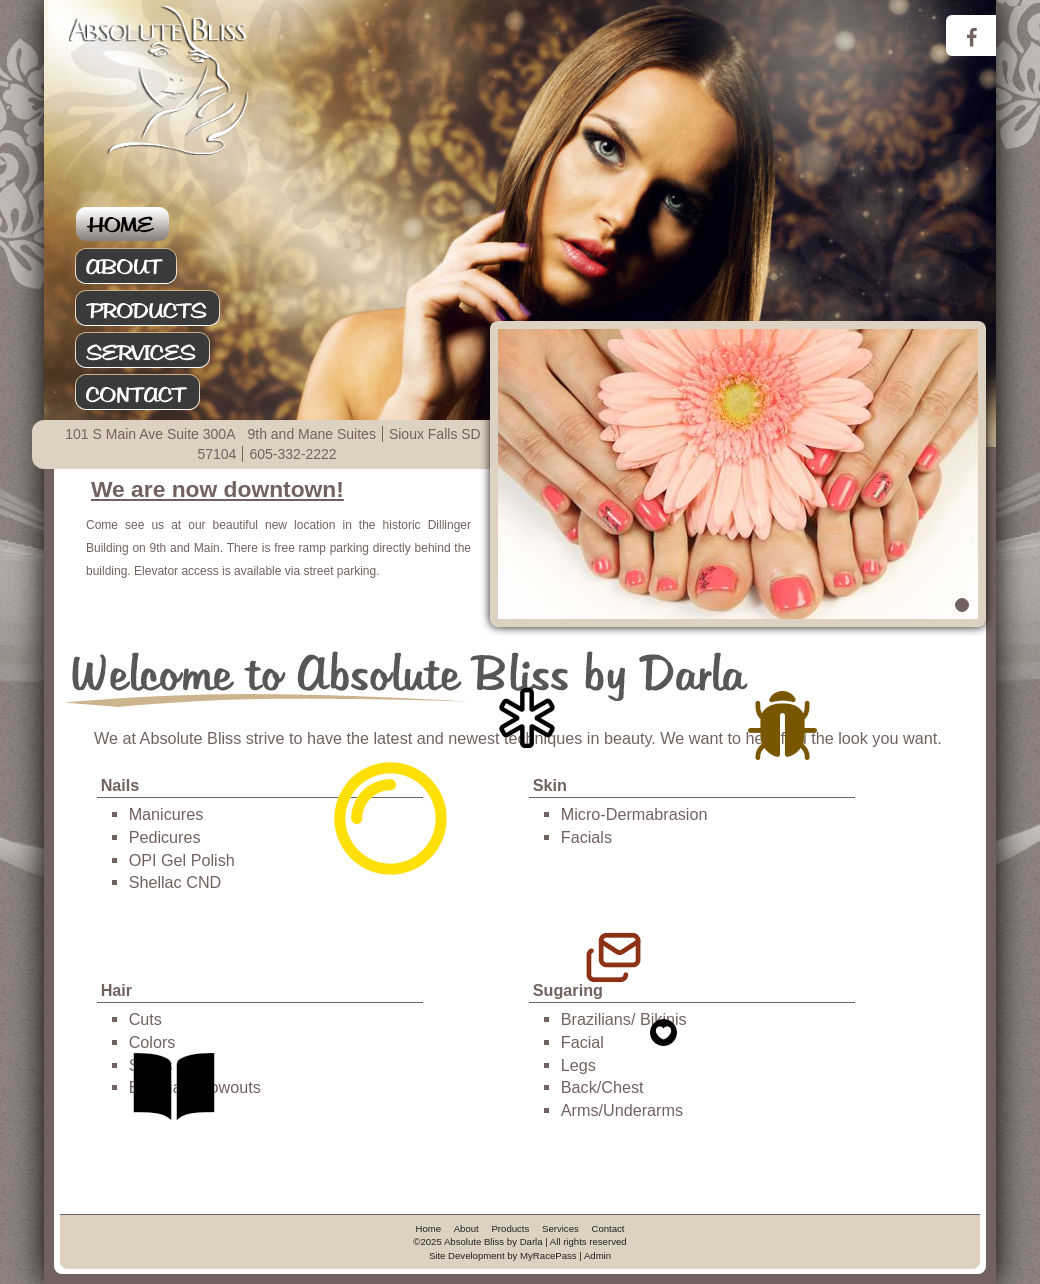 This screenshot has height=1284, width=1040. Describe the element at coordinates (663, 1032) in the screenshot. I see `like or favorite an item in your feed` at that location.